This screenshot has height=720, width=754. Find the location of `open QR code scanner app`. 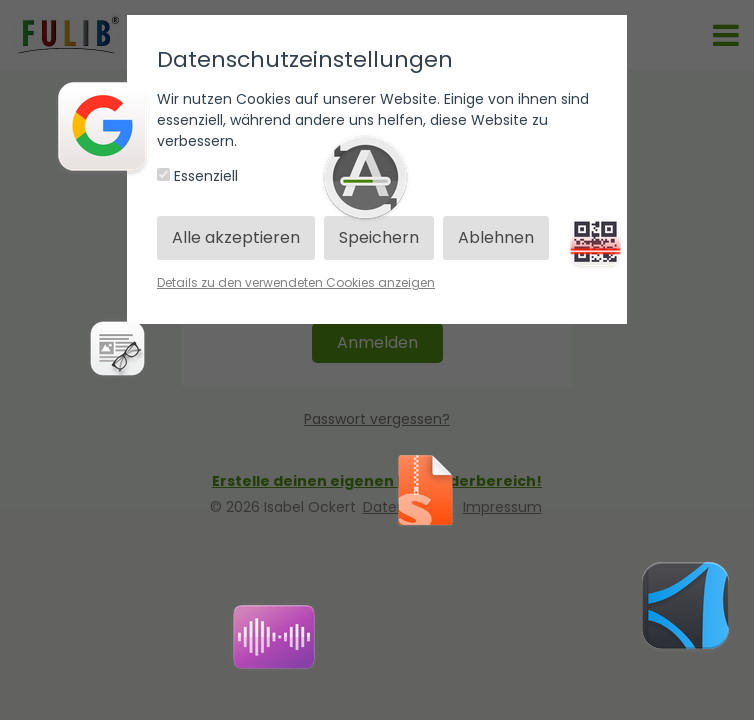

open QR code scanner app is located at coordinates (595, 241).